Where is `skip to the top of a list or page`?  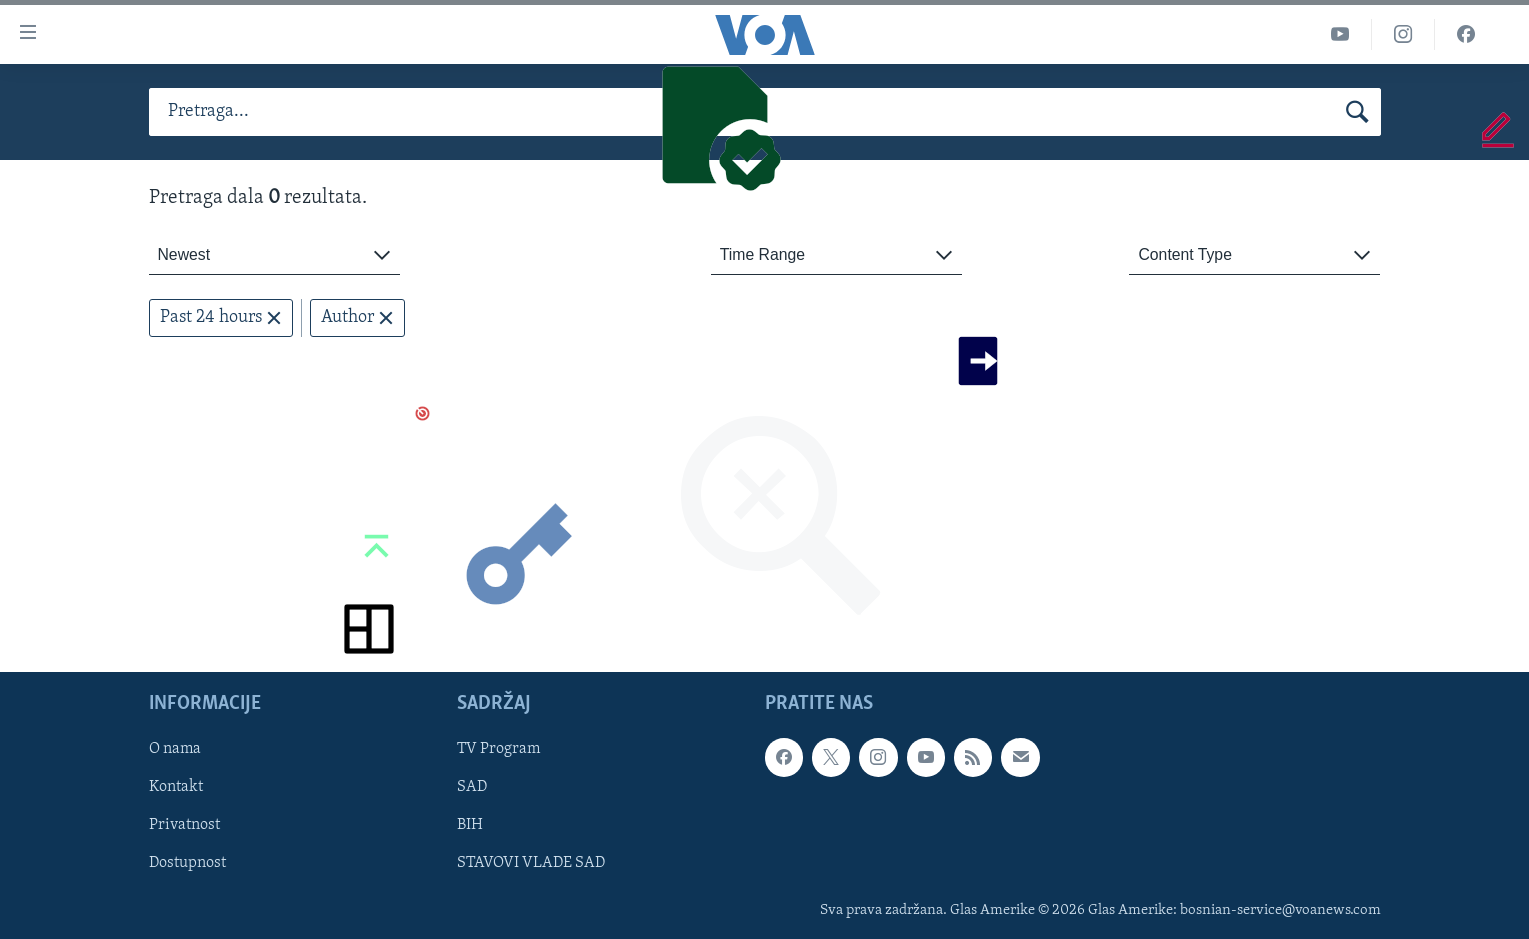 skip to the top of a list or page is located at coordinates (376, 544).